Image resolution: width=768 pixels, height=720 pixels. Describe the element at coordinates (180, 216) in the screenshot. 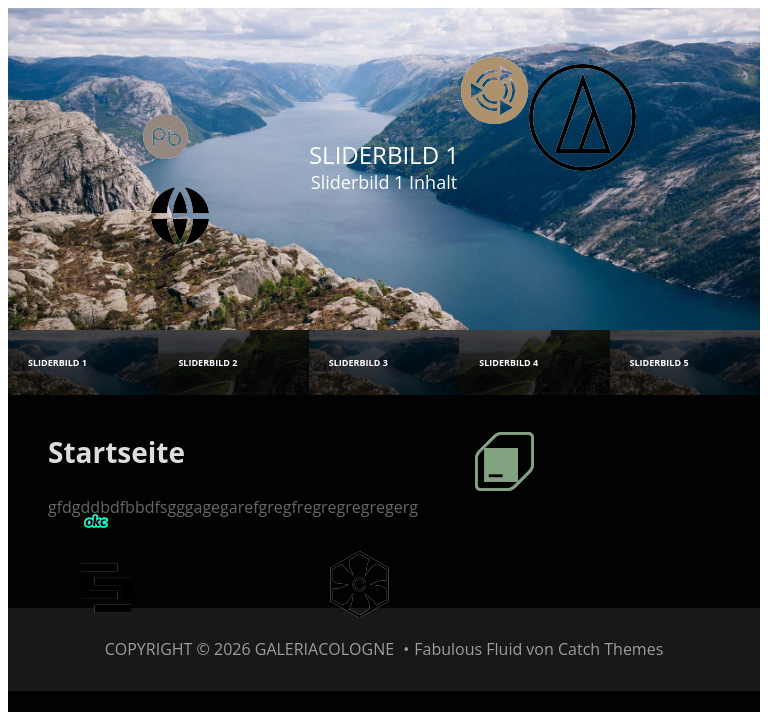

I see `access global or international settings` at that location.